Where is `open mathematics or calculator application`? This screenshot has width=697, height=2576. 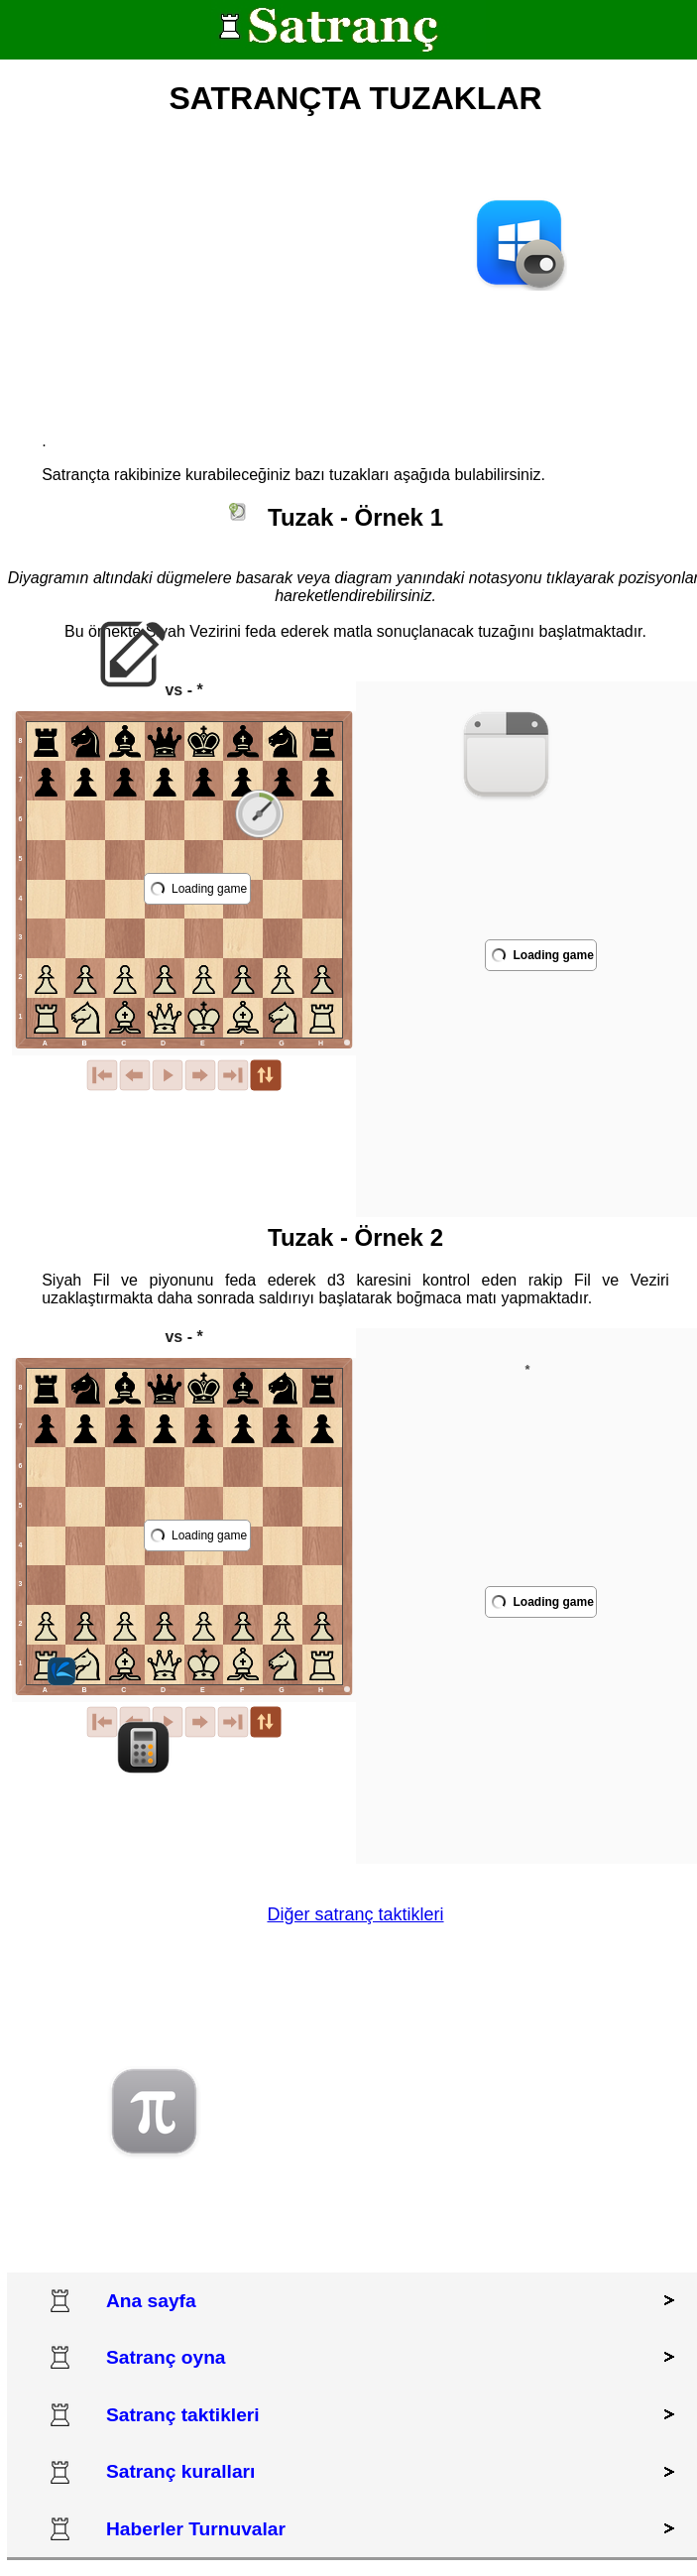
open mathematics or calculator application is located at coordinates (154, 2111).